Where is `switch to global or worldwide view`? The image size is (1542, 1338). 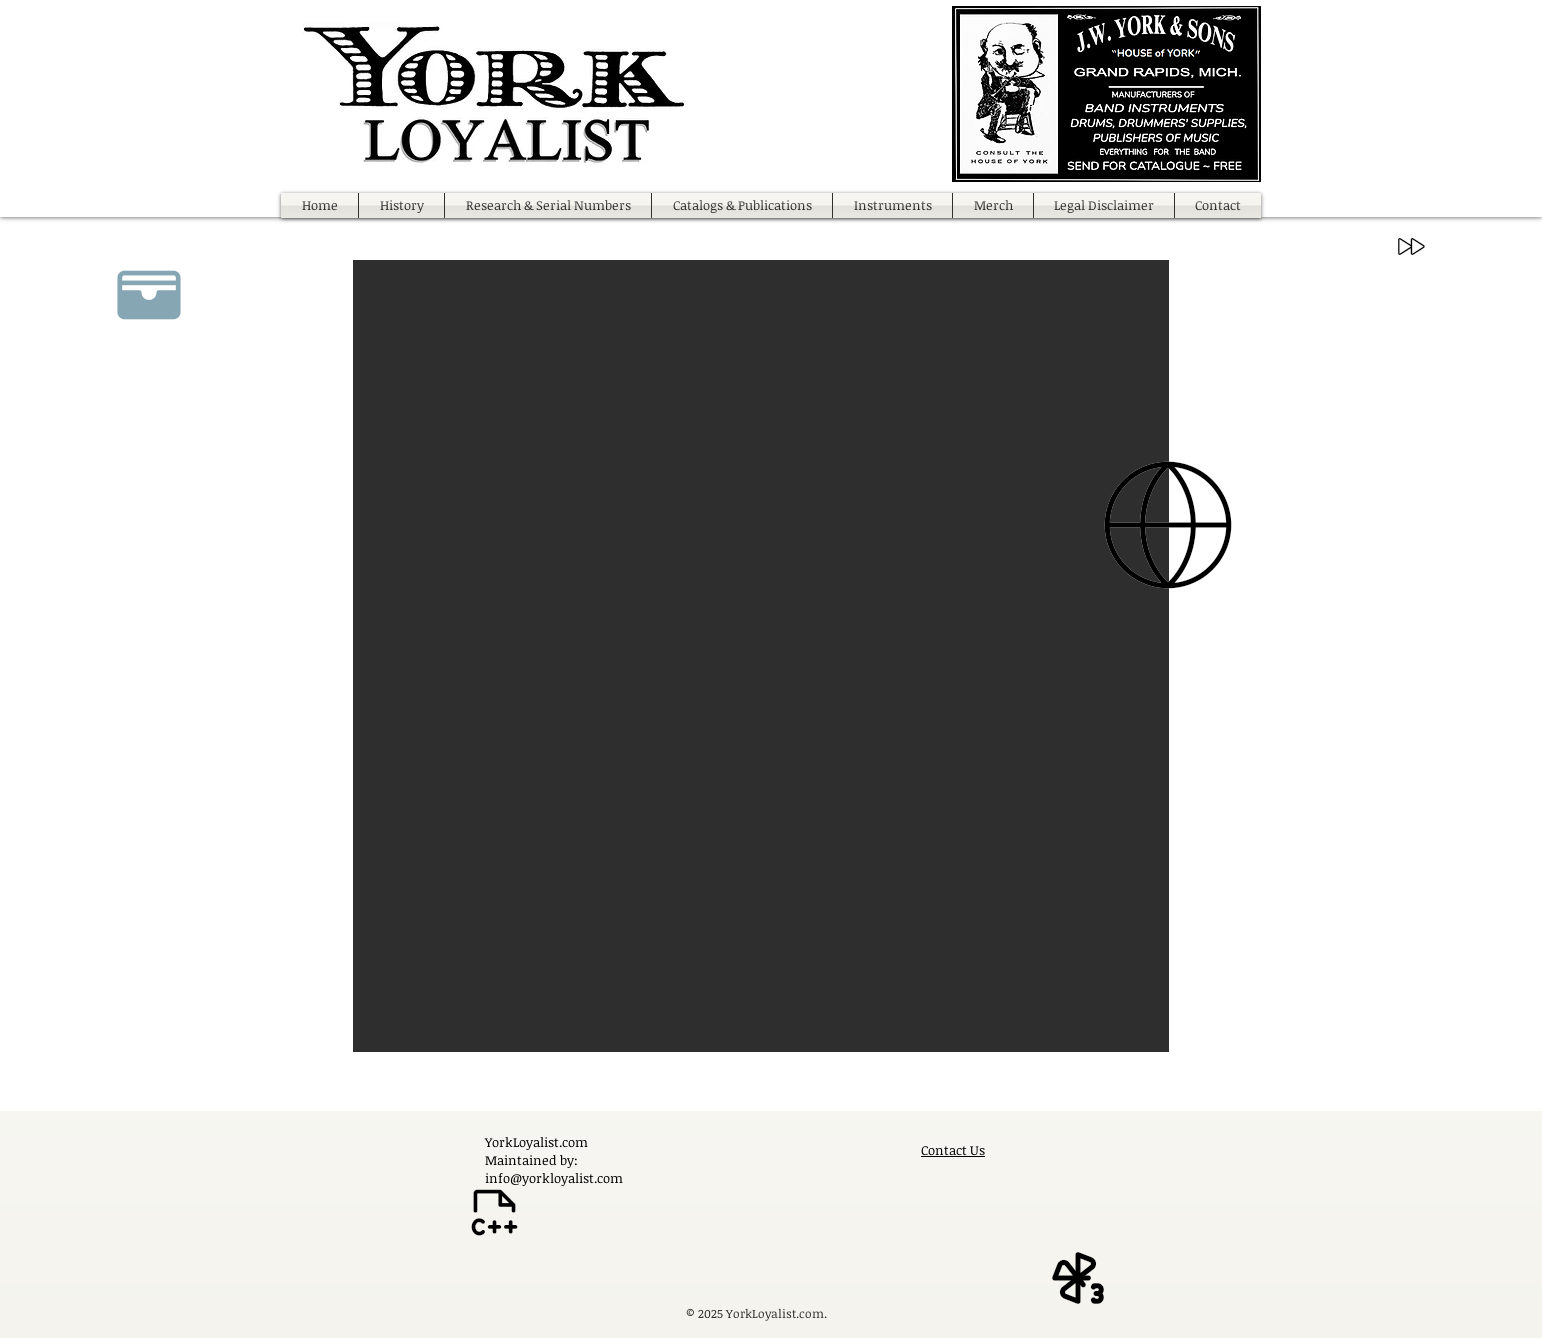 switch to global or worldwide view is located at coordinates (1168, 525).